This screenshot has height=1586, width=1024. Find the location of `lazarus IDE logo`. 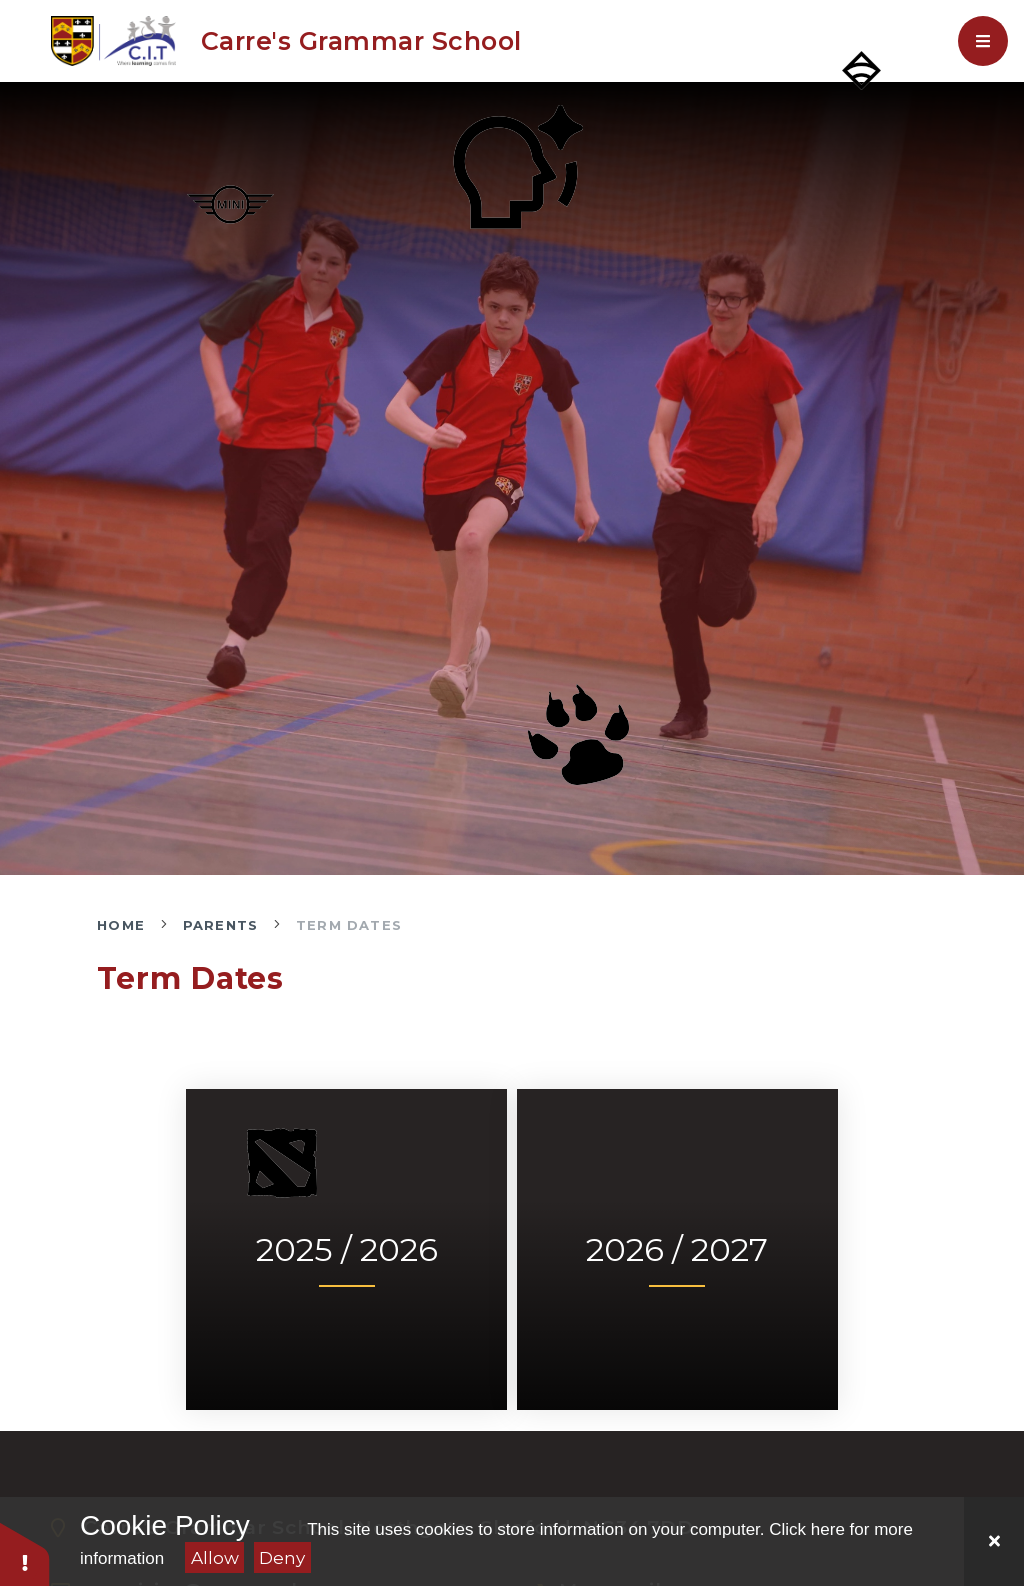

lazarus IDE logo is located at coordinates (578, 734).